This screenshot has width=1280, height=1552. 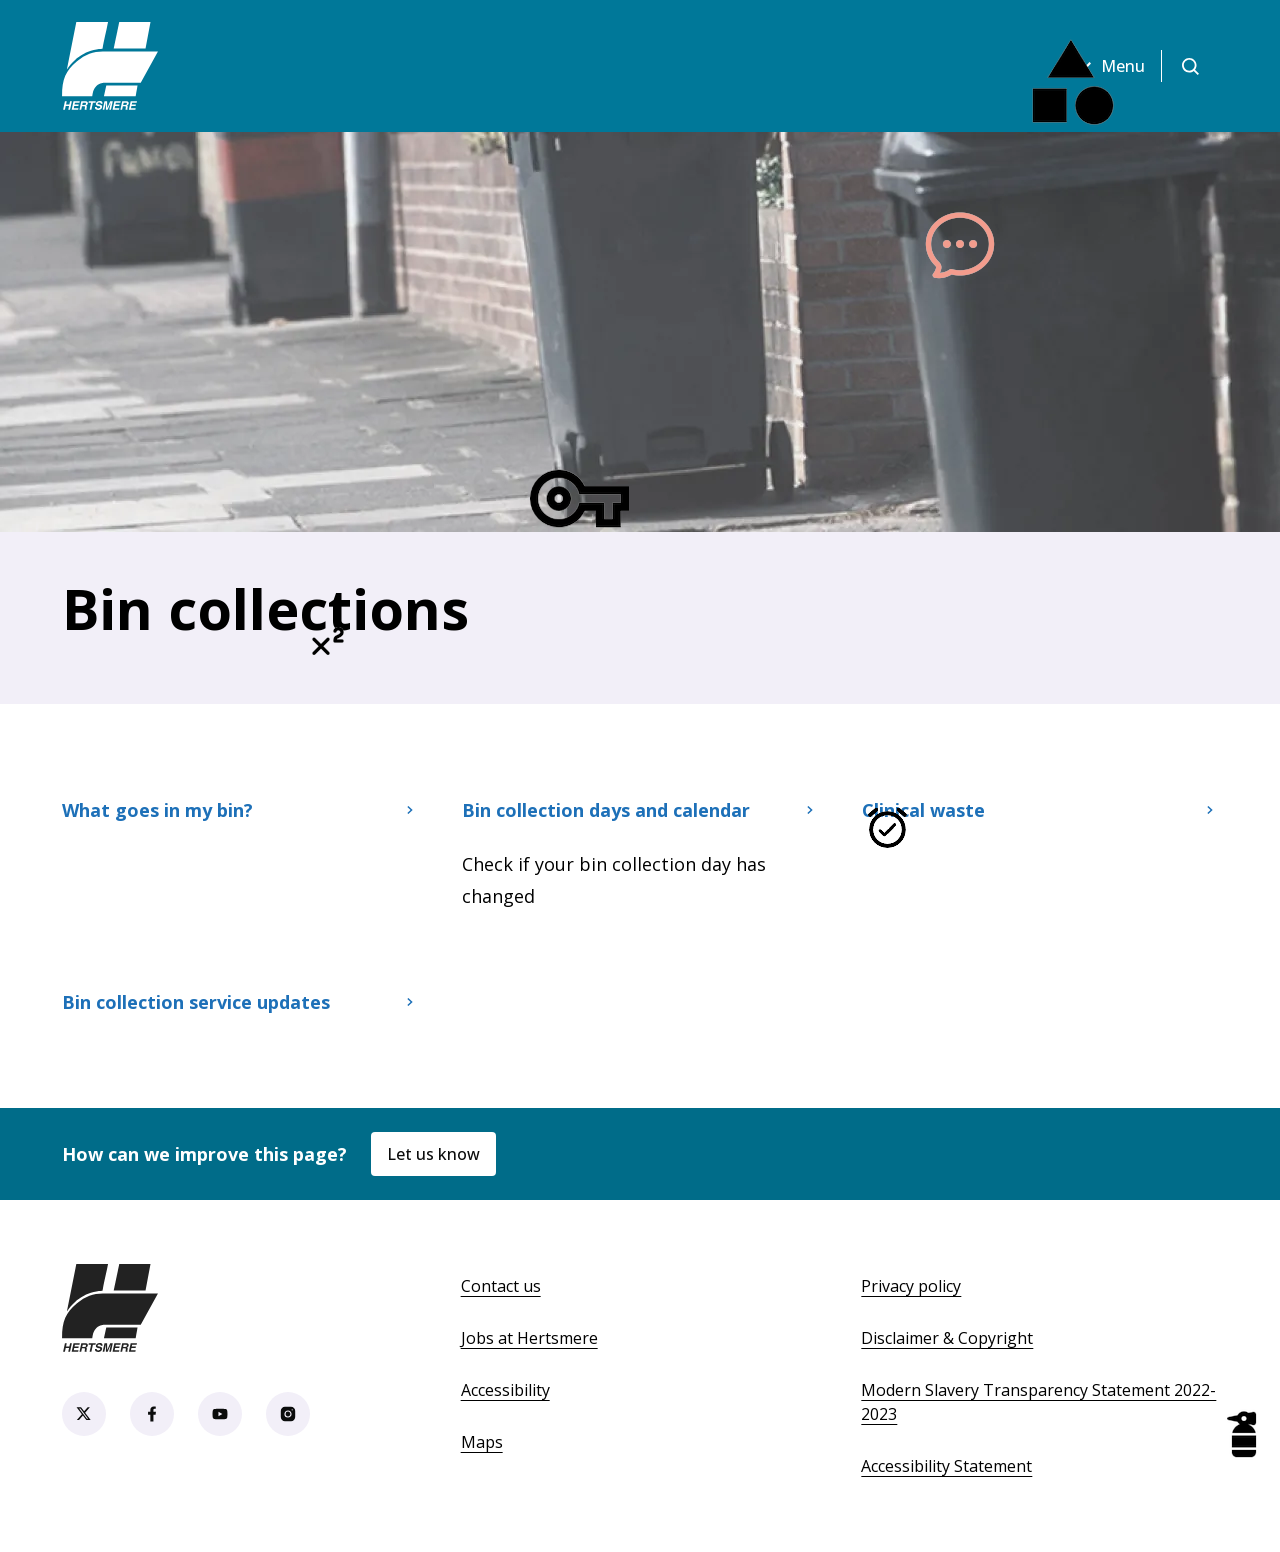 I want to click on browse or filter by category, so click(x=1071, y=82).